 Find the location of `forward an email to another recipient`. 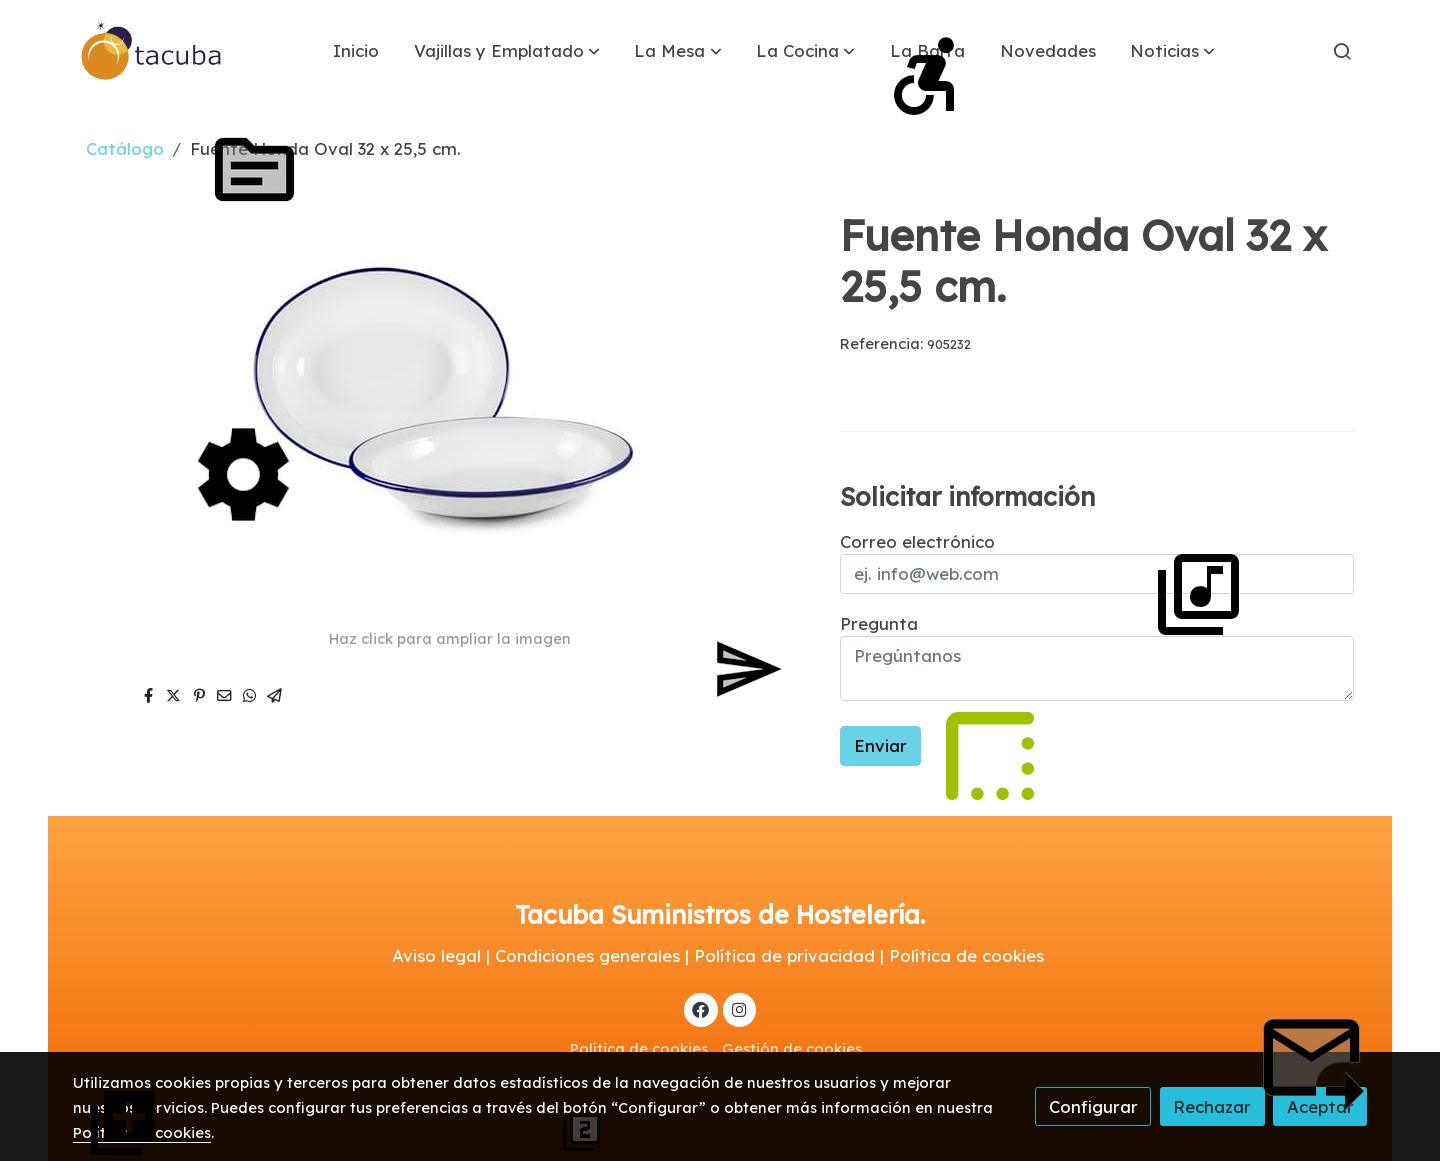

forward an email to another recipient is located at coordinates (1311, 1057).